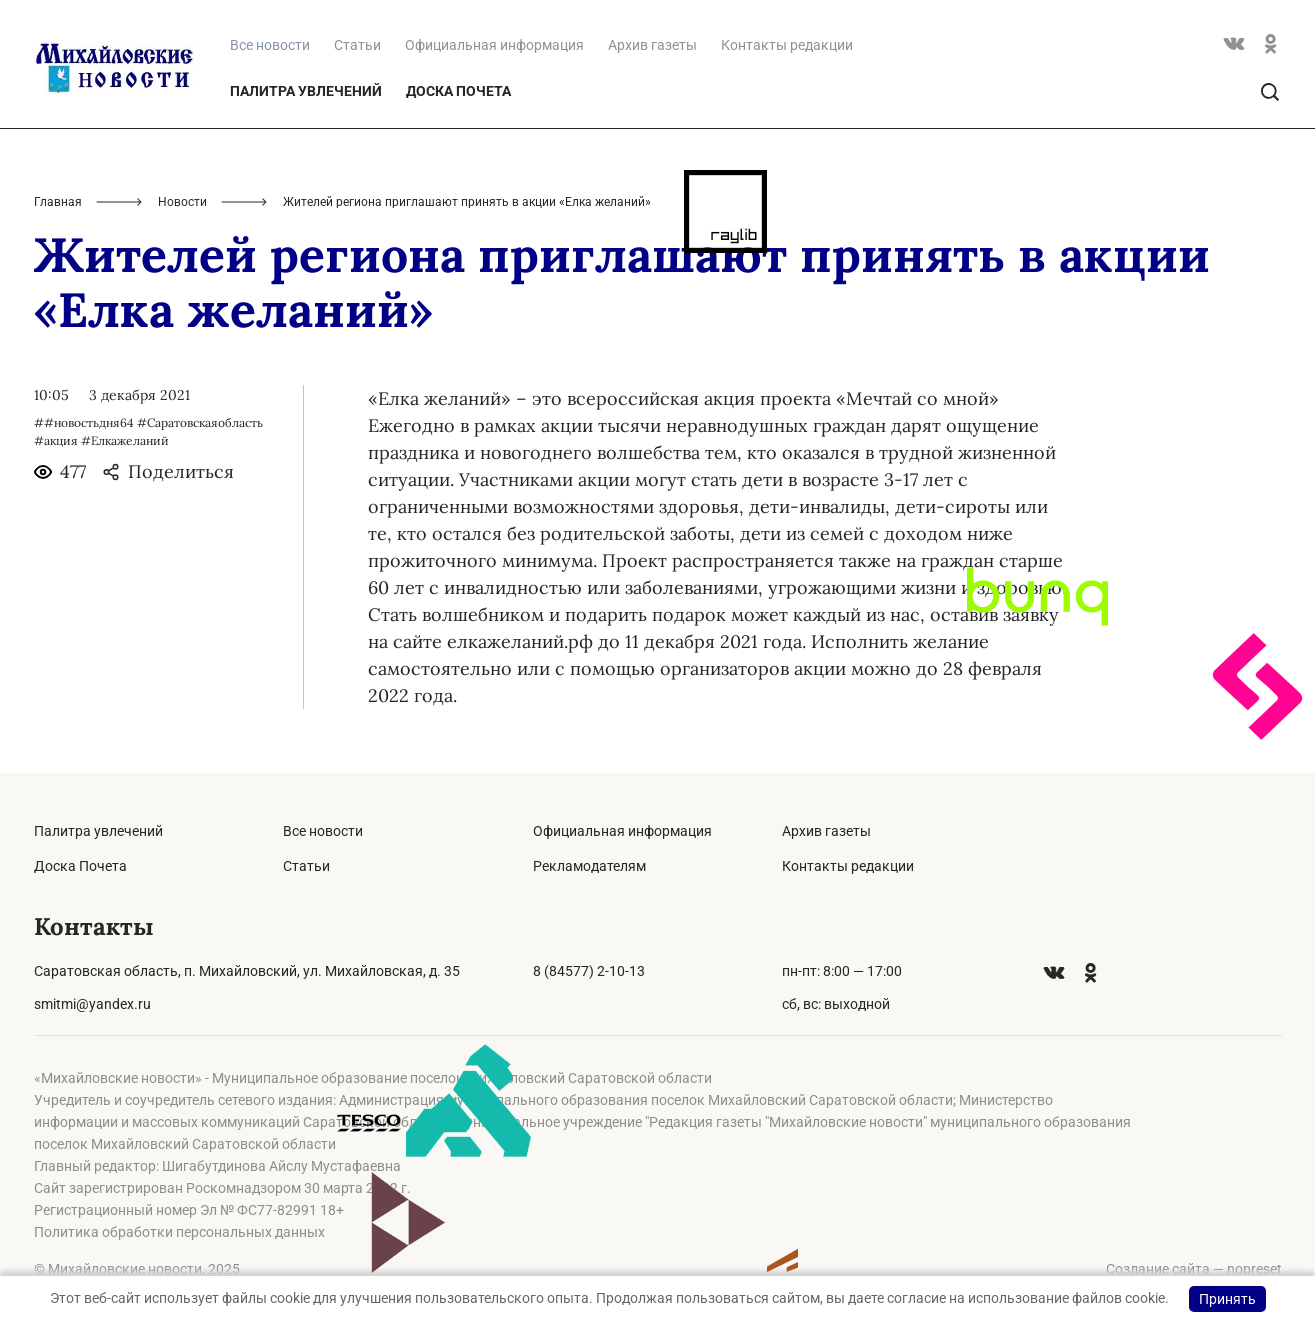 The width and height of the screenshot is (1315, 1322). Describe the element at coordinates (782, 1260) in the screenshot. I see `APM Terminals company logo` at that location.